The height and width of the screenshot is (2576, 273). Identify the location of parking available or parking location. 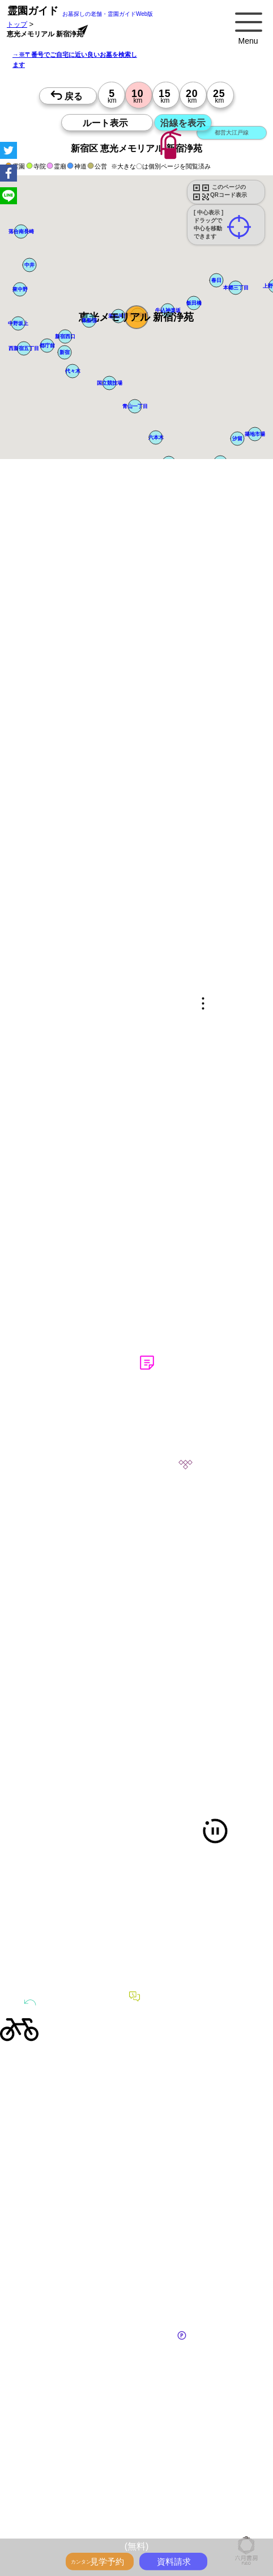
(182, 2335).